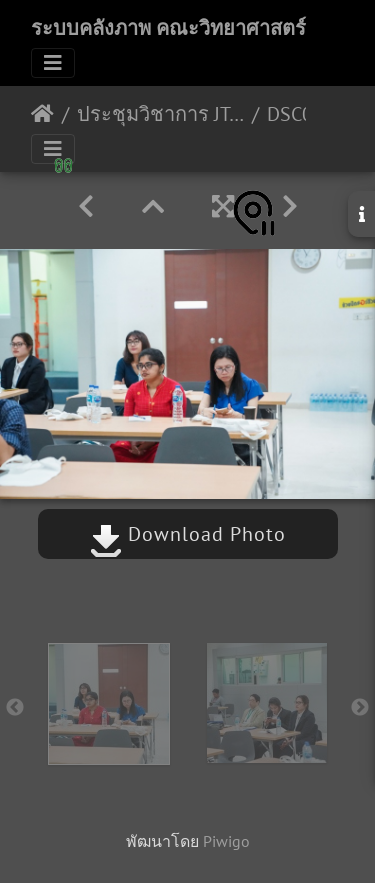 The image size is (375, 883). I want to click on pause location tracking, so click(253, 212).